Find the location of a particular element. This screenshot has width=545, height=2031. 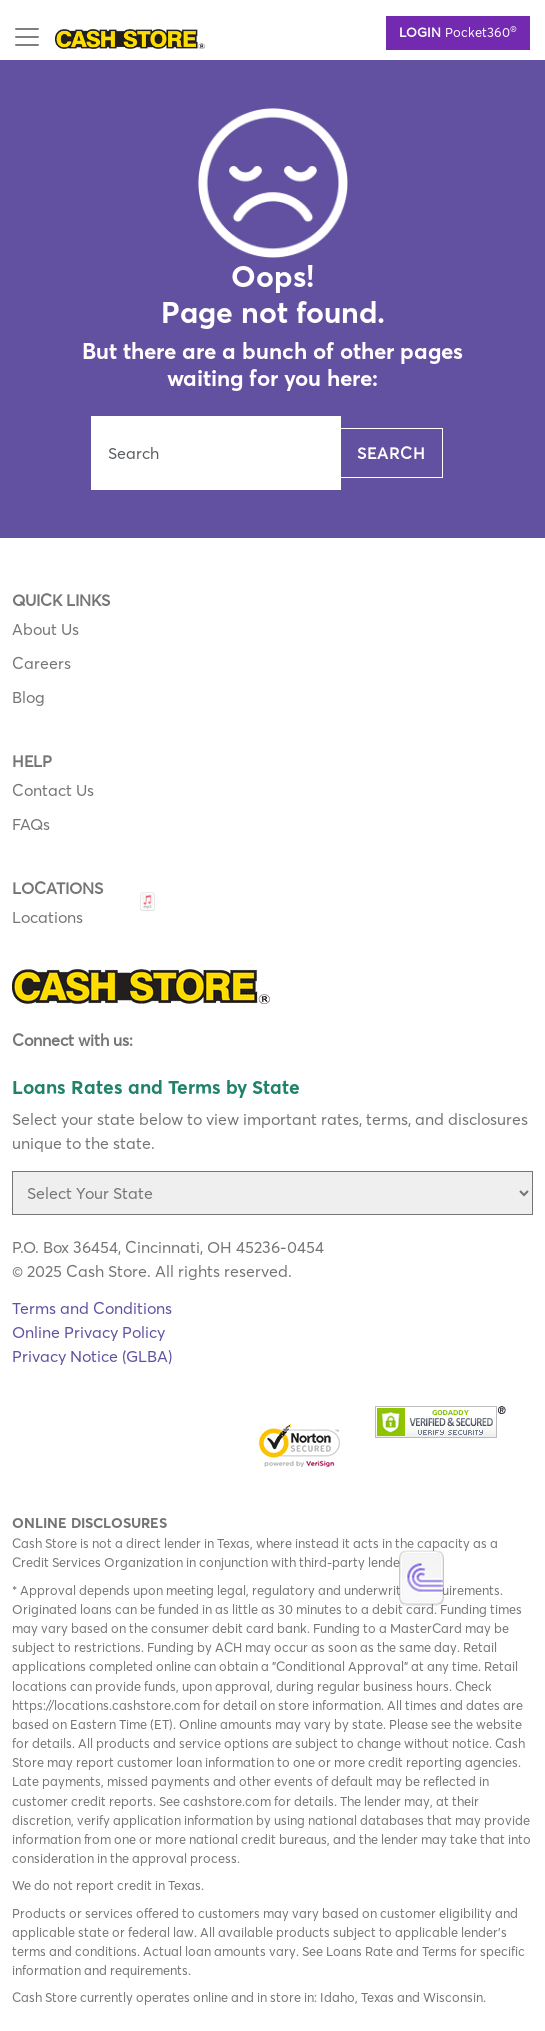

an mp3 audio file is located at coordinates (147, 901).